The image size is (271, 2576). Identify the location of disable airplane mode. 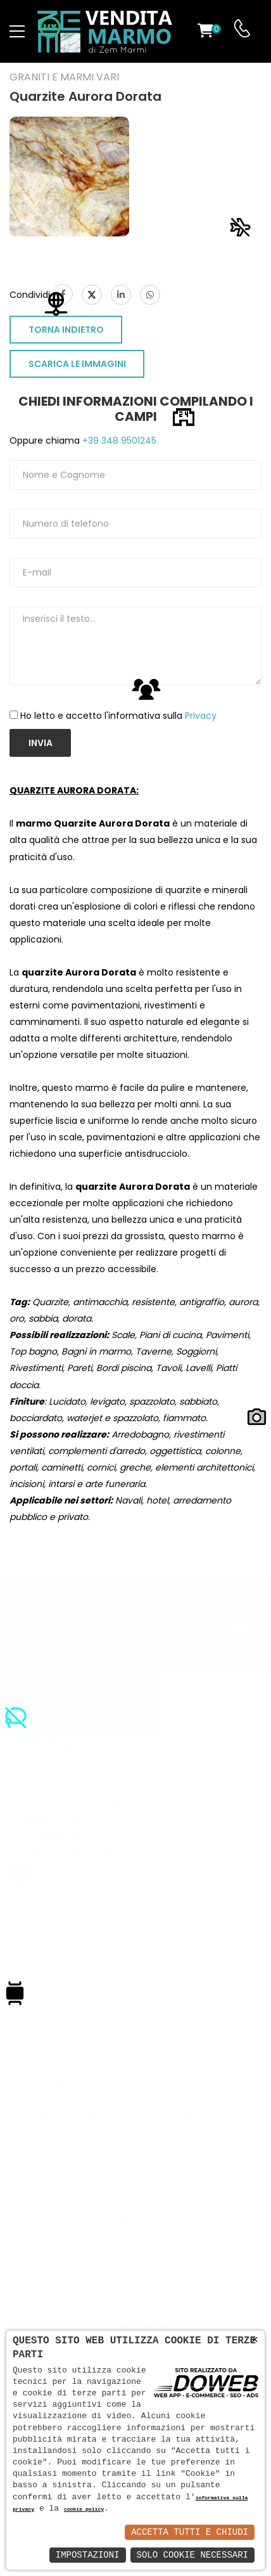
(240, 227).